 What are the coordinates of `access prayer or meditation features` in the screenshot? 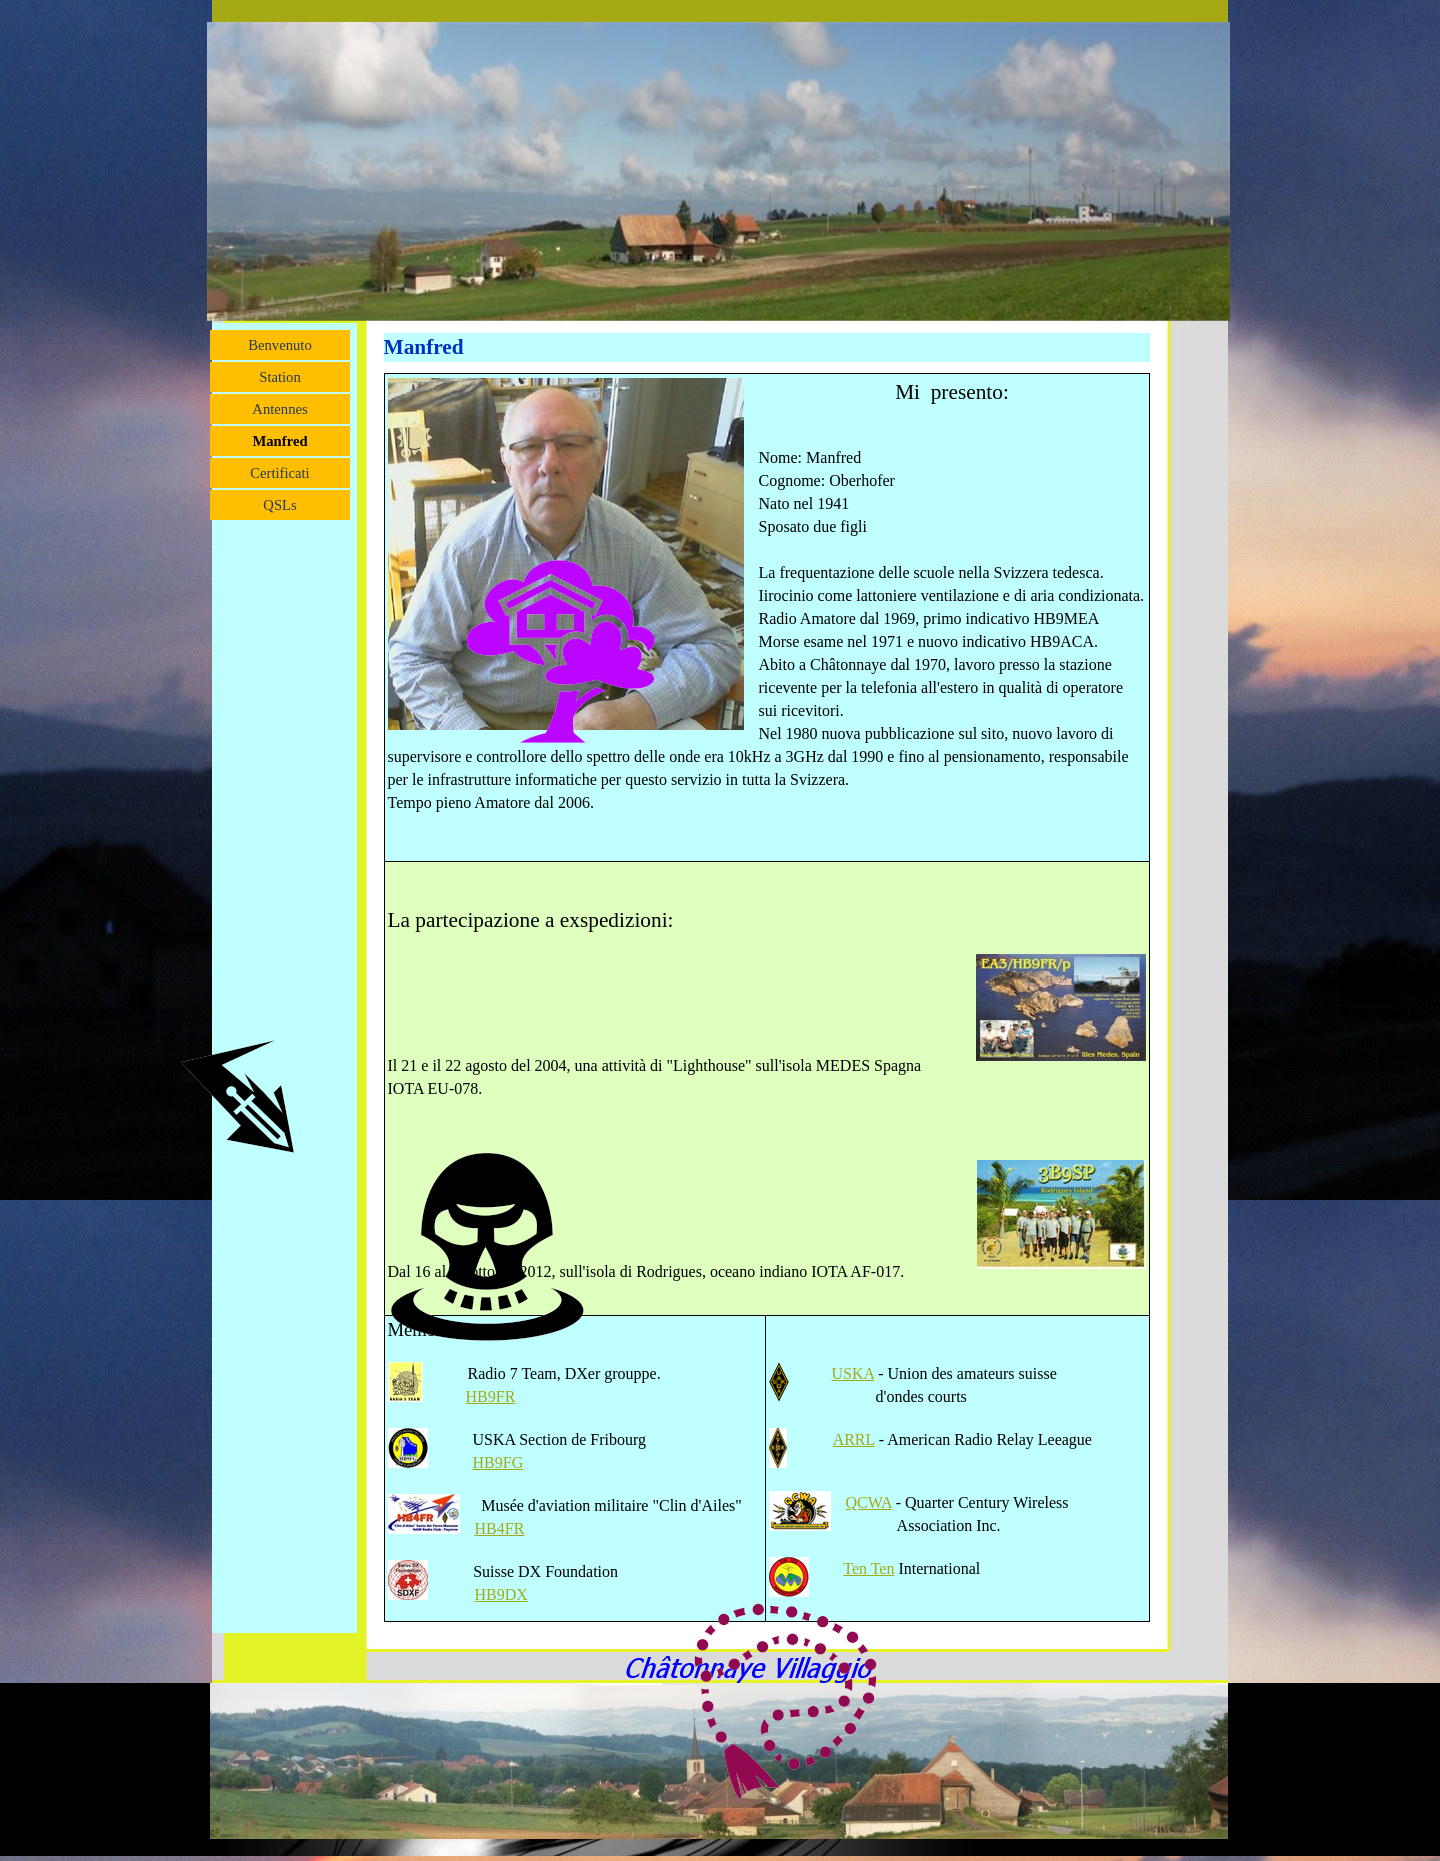 It's located at (785, 1701).